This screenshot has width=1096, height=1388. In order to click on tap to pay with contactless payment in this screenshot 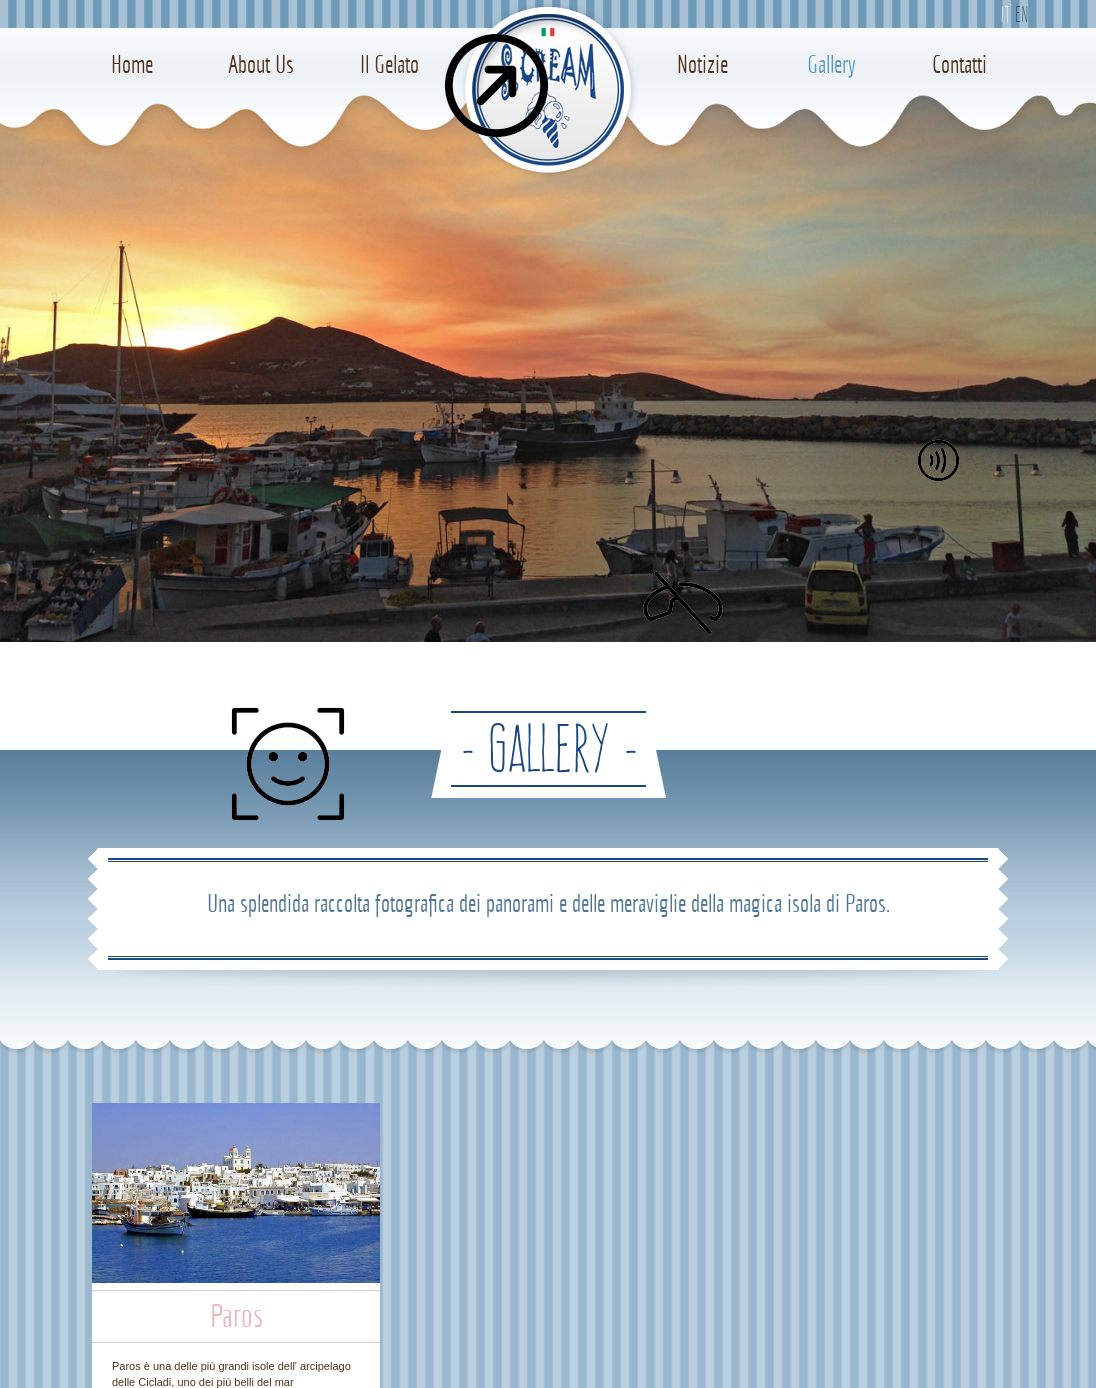, I will do `click(938, 460)`.